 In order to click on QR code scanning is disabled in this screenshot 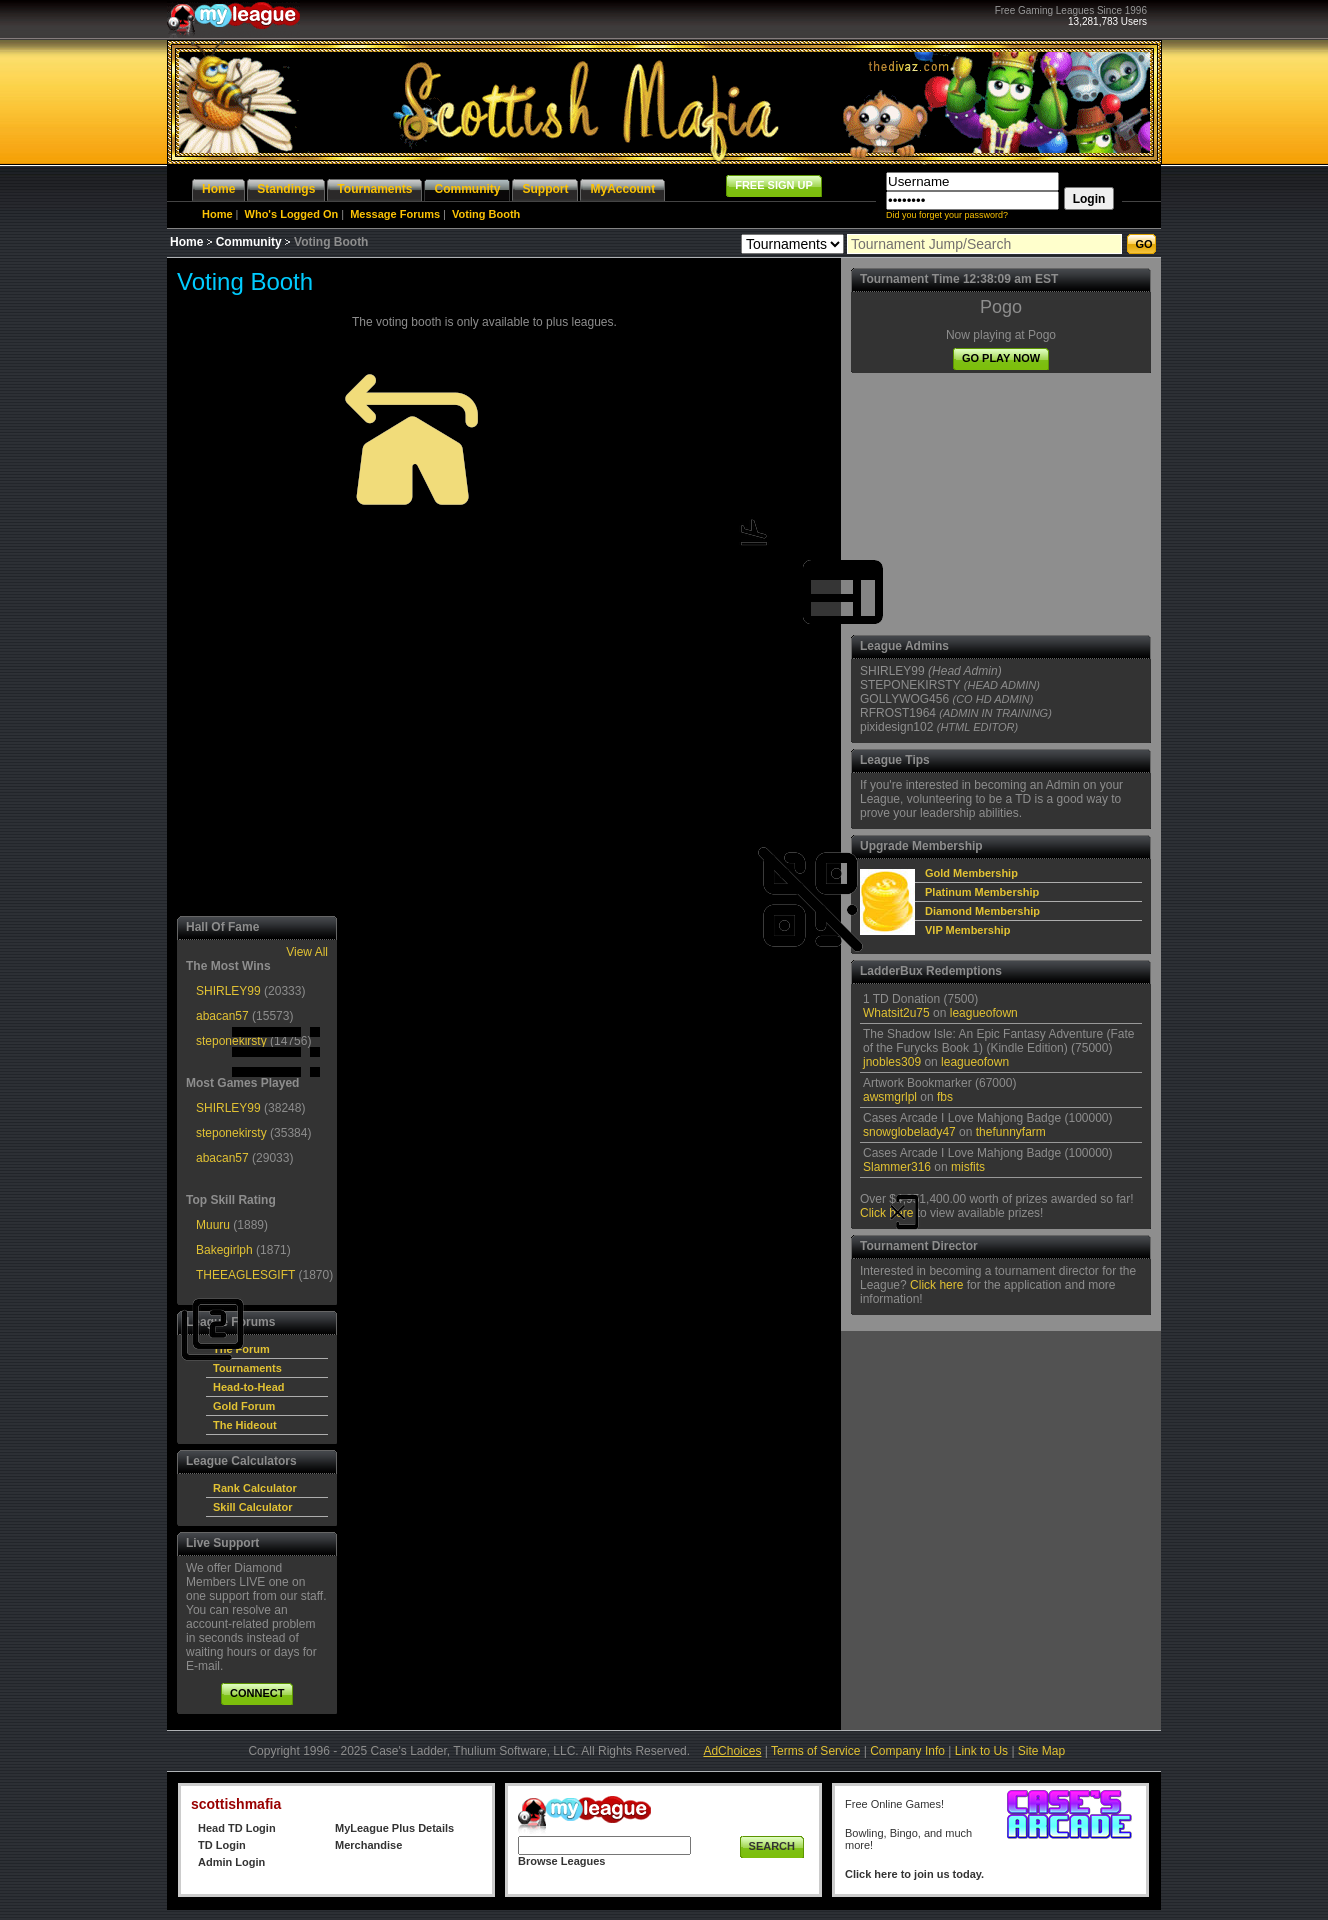, I will do `click(810, 899)`.